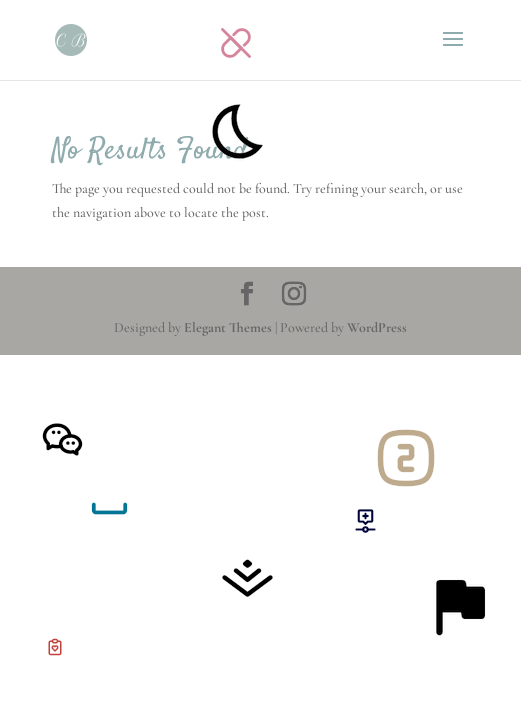 This screenshot has height=720, width=521. What do you see at coordinates (239, 131) in the screenshot?
I see `enable bedtime or sleep mode` at bounding box center [239, 131].